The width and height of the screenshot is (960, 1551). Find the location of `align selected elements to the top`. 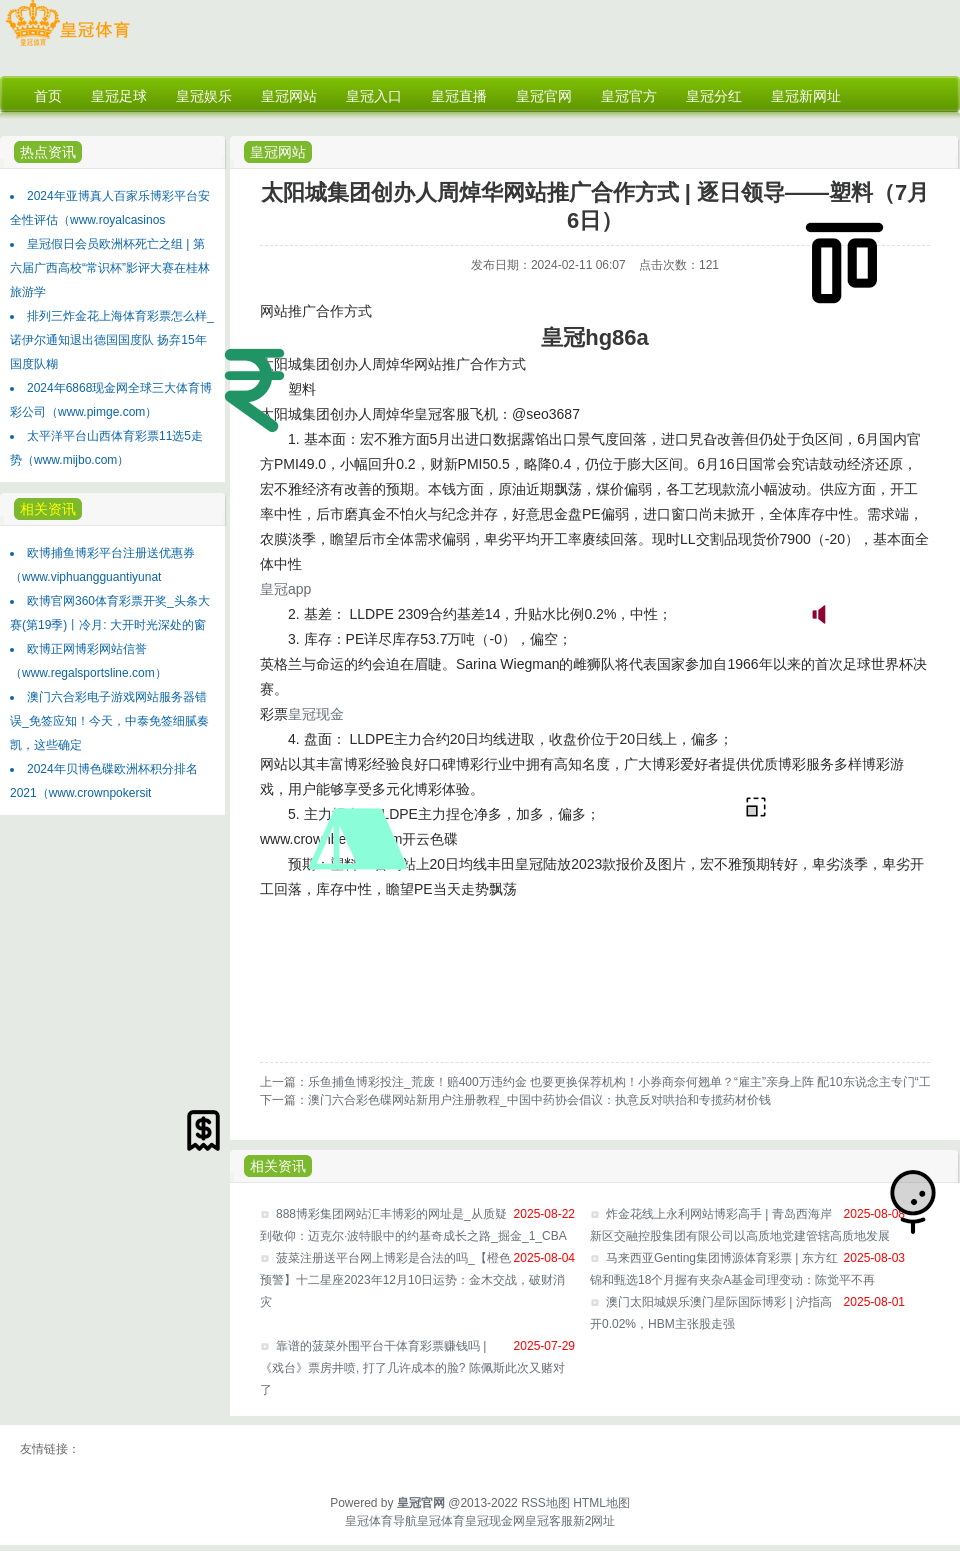

align selected elements to the top is located at coordinates (844, 261).